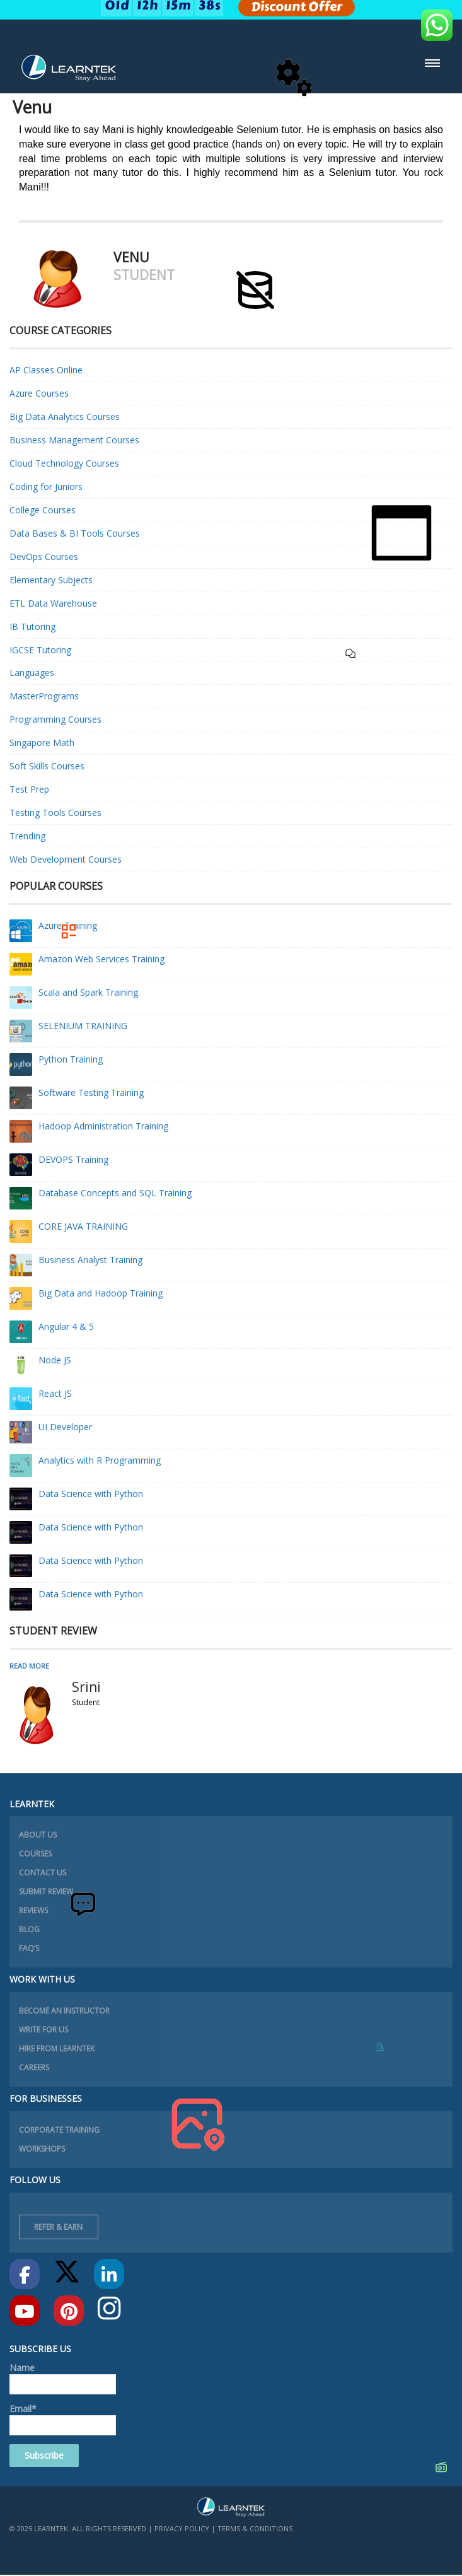  What do you see at coordinates (255, 290) in the screenshot?
I see `database connection unavailable or offline` at bounding box center [255, 290].